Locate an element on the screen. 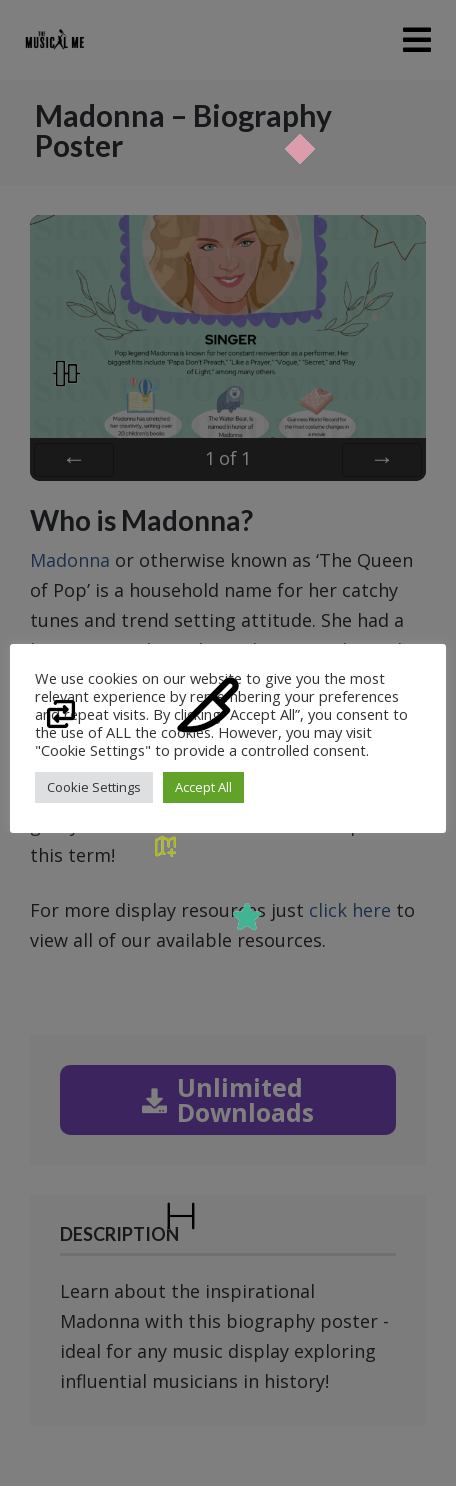 This screenshot has width=456, height=1486. apply heading text formatting is located at coordinates (181, 1216).